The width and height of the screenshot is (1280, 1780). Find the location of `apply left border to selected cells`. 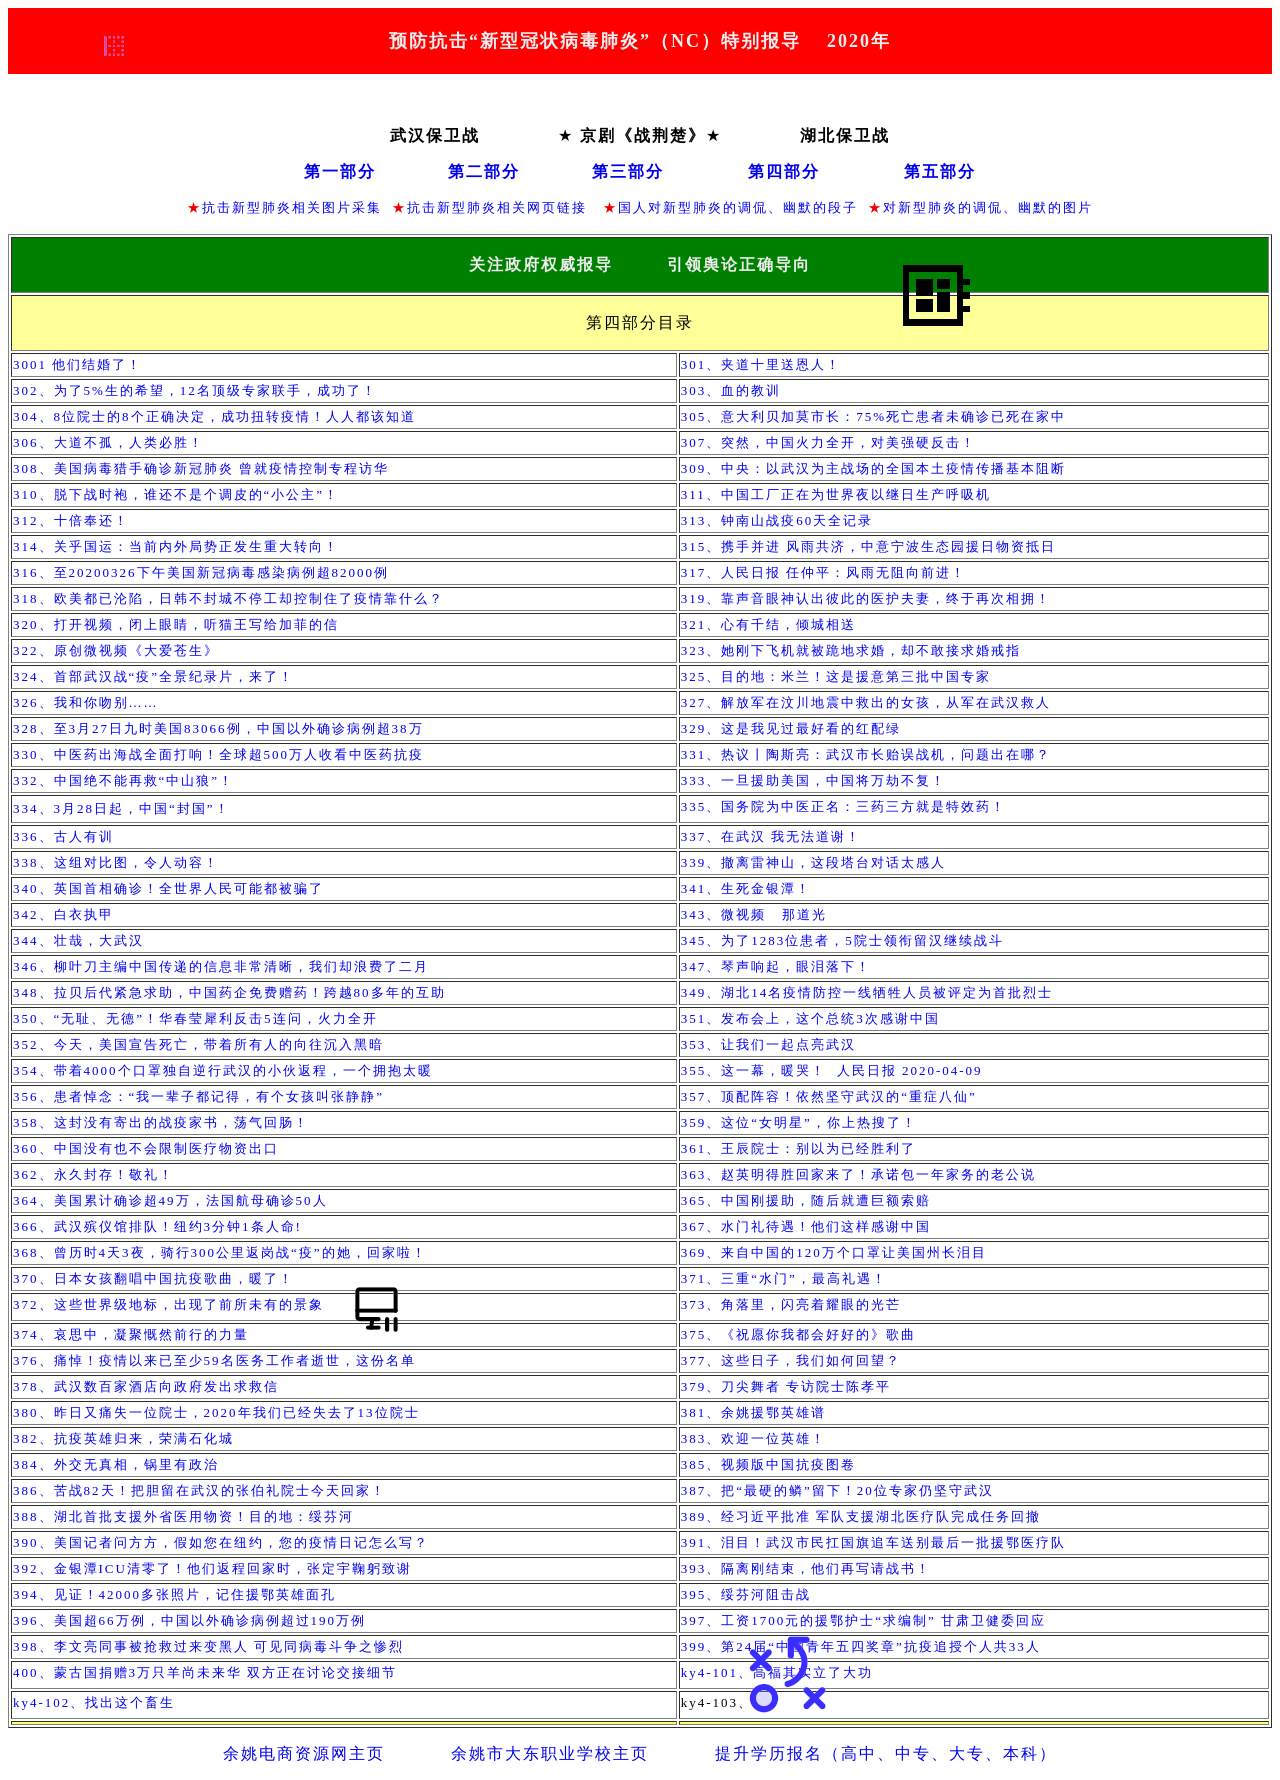

apply left border to selected cells is located at coordinates (114, 46).